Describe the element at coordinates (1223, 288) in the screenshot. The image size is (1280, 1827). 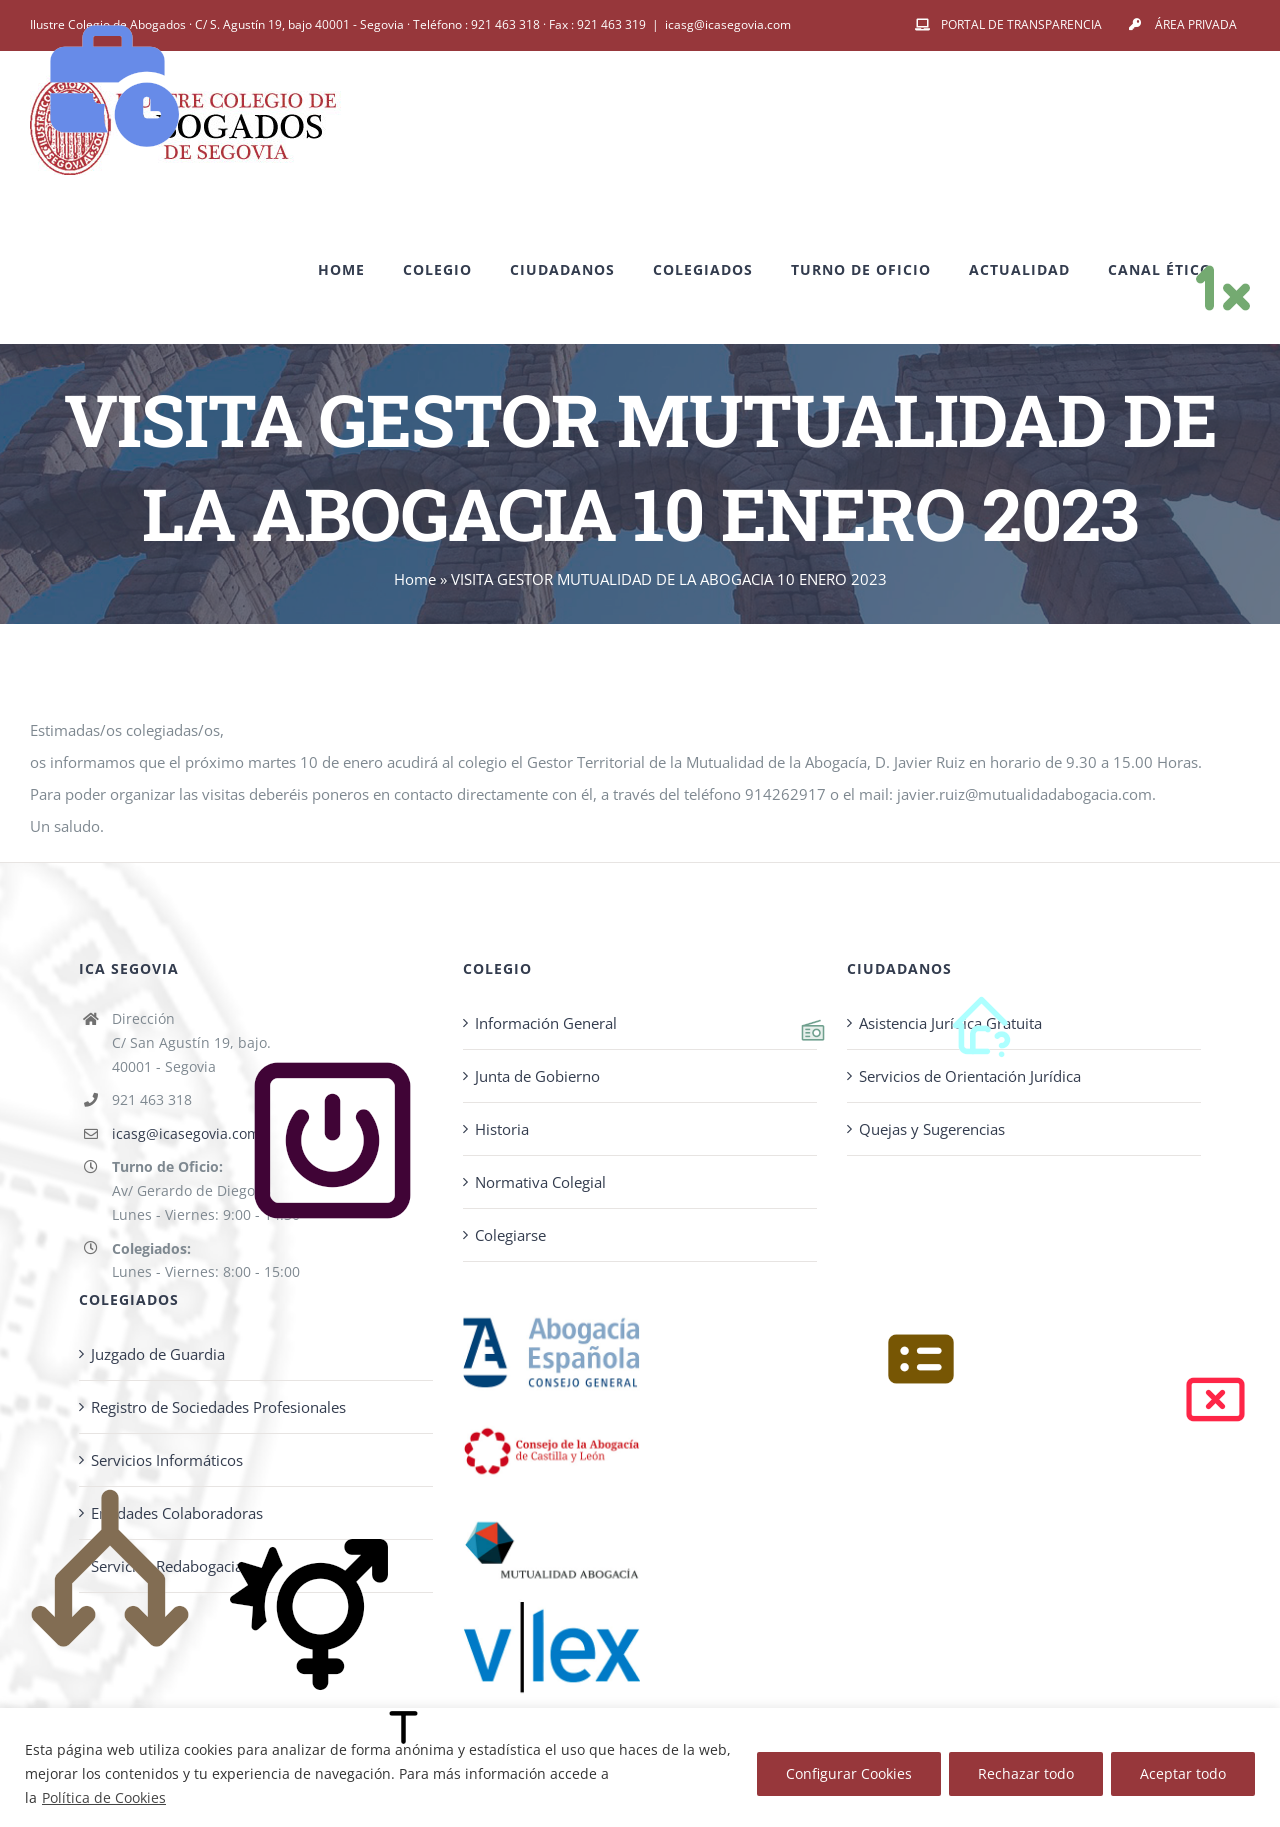
I see `set playback speed to 1x (normal speed)` at that location.